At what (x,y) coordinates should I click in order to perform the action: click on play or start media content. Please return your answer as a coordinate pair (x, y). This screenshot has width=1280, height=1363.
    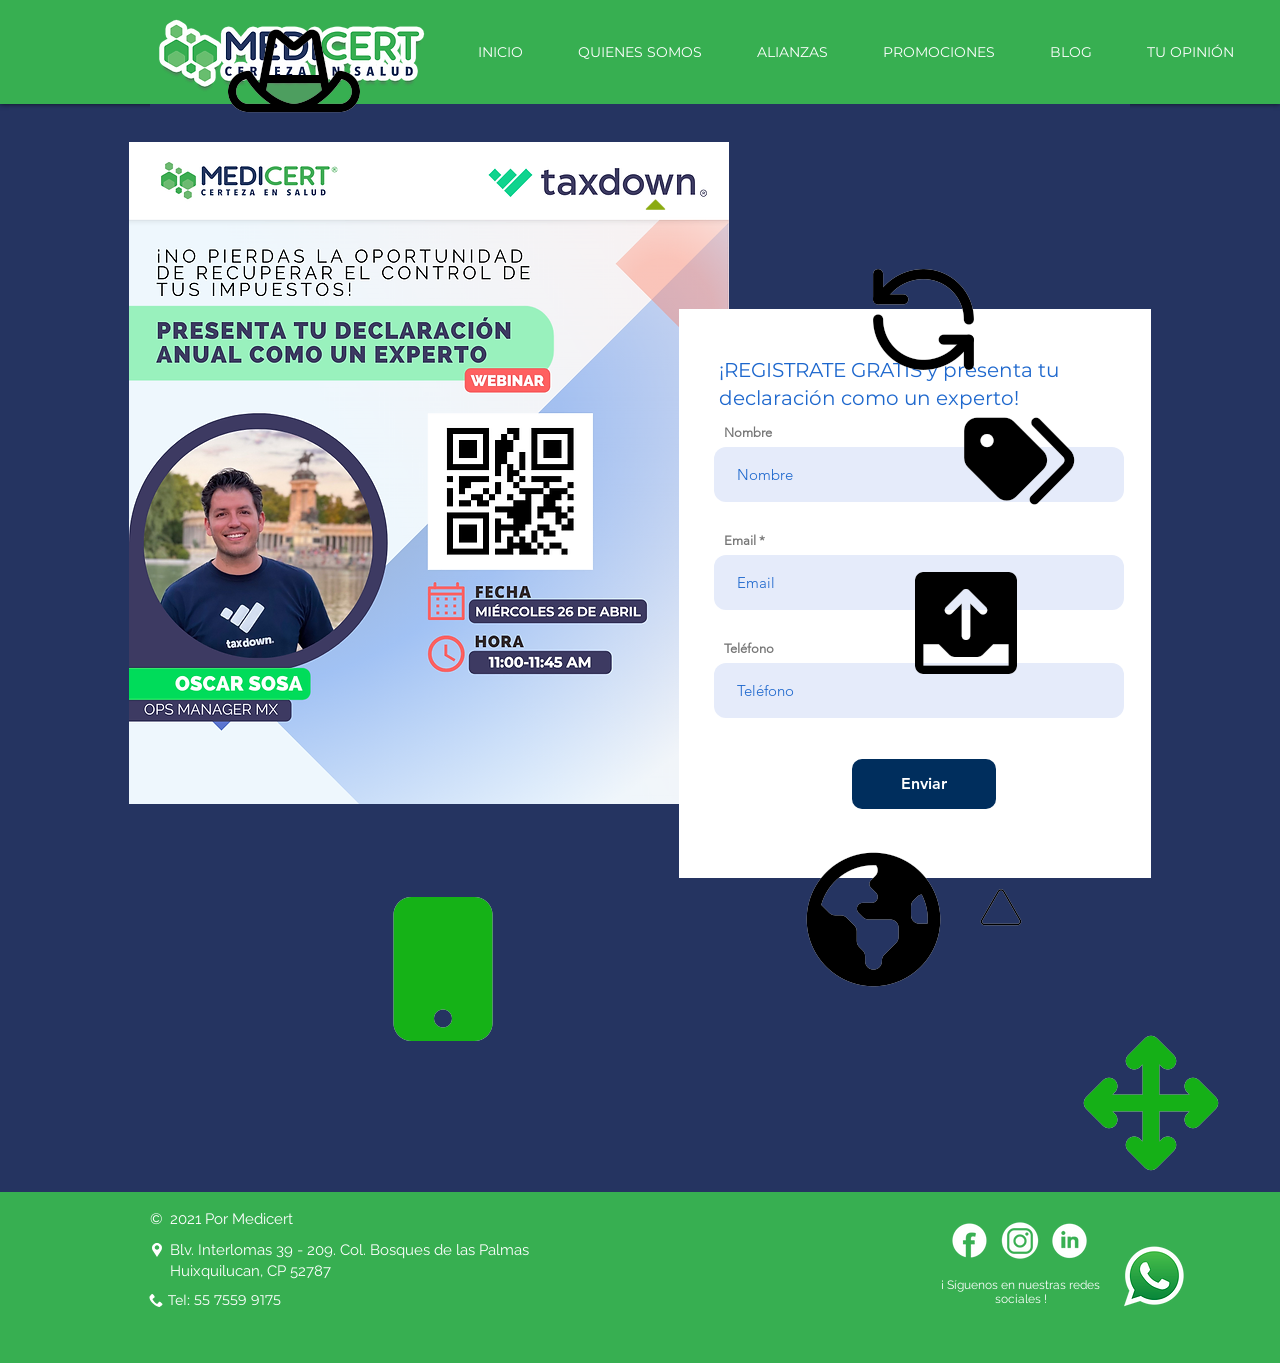
    Looking at the image, I should click on (1001, 908).